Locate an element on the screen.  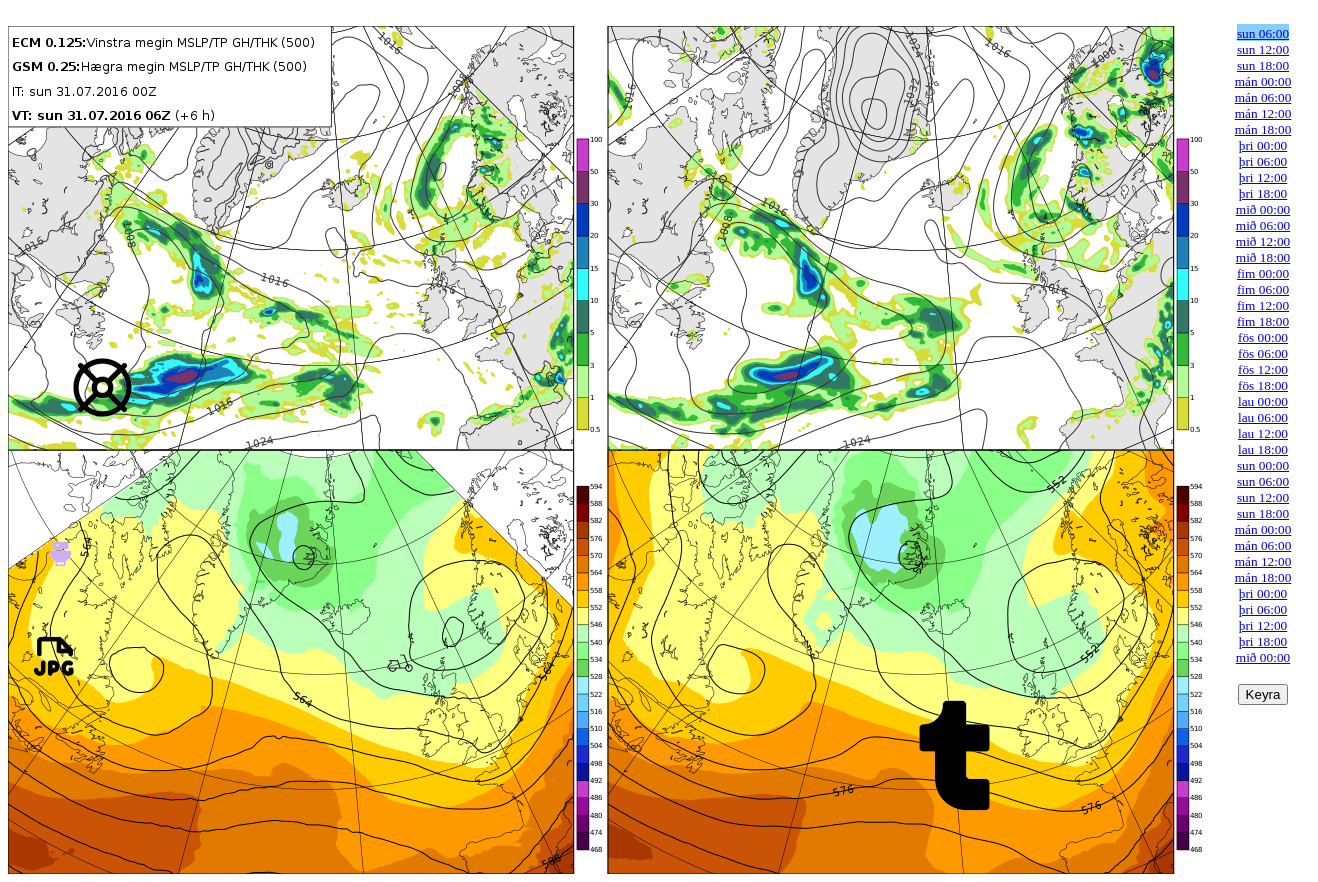
open the Tumblr app is located at coordinates (954, 755).